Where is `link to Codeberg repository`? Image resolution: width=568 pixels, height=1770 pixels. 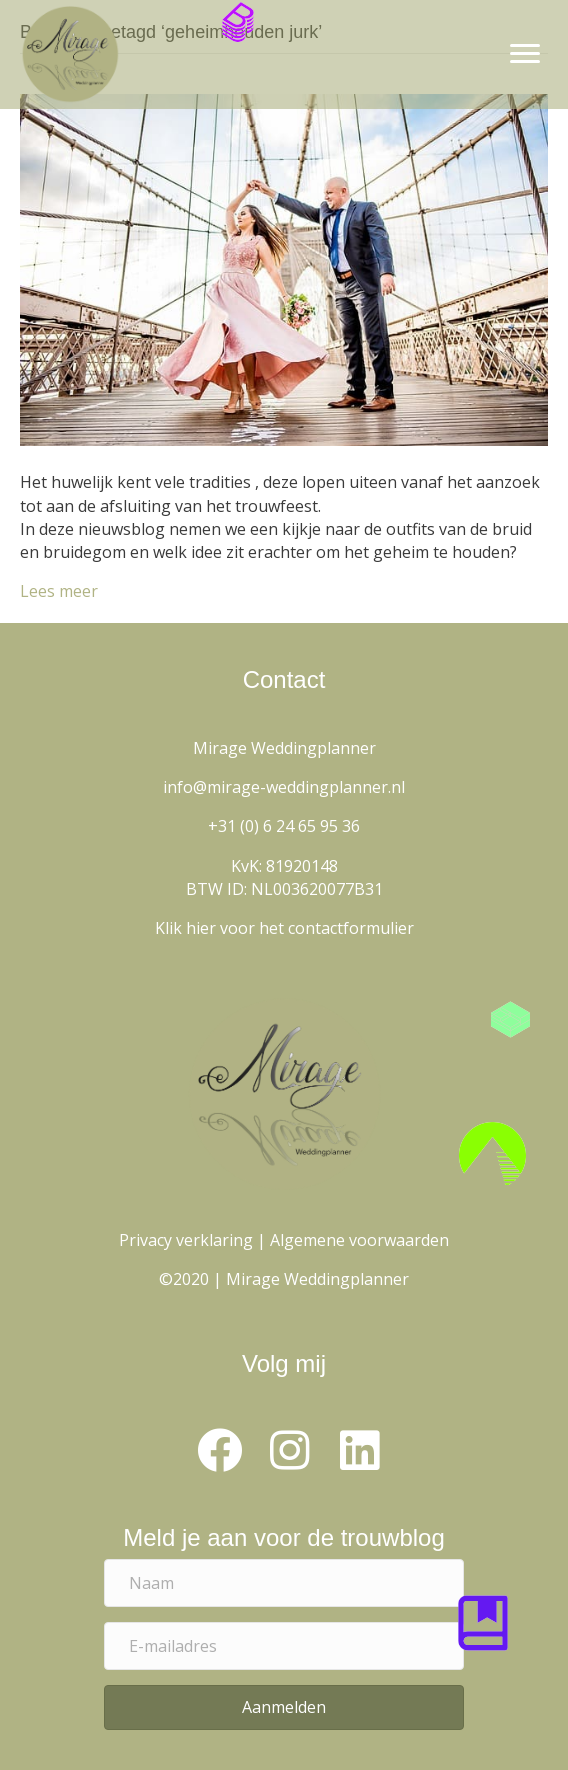
link to Codeberg repository is located at coordinates (492, 1153).